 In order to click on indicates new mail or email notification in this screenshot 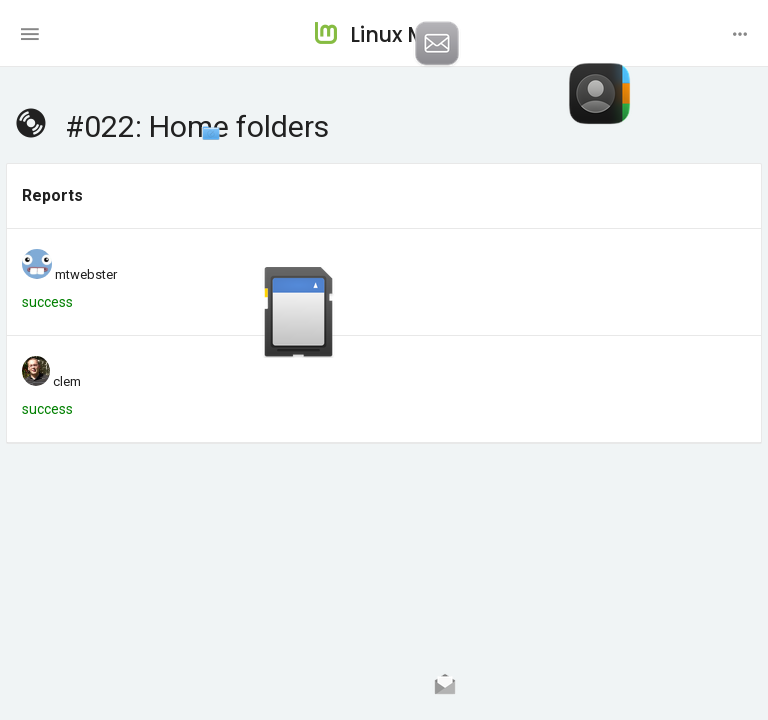, I will do `click(445, 684)`.